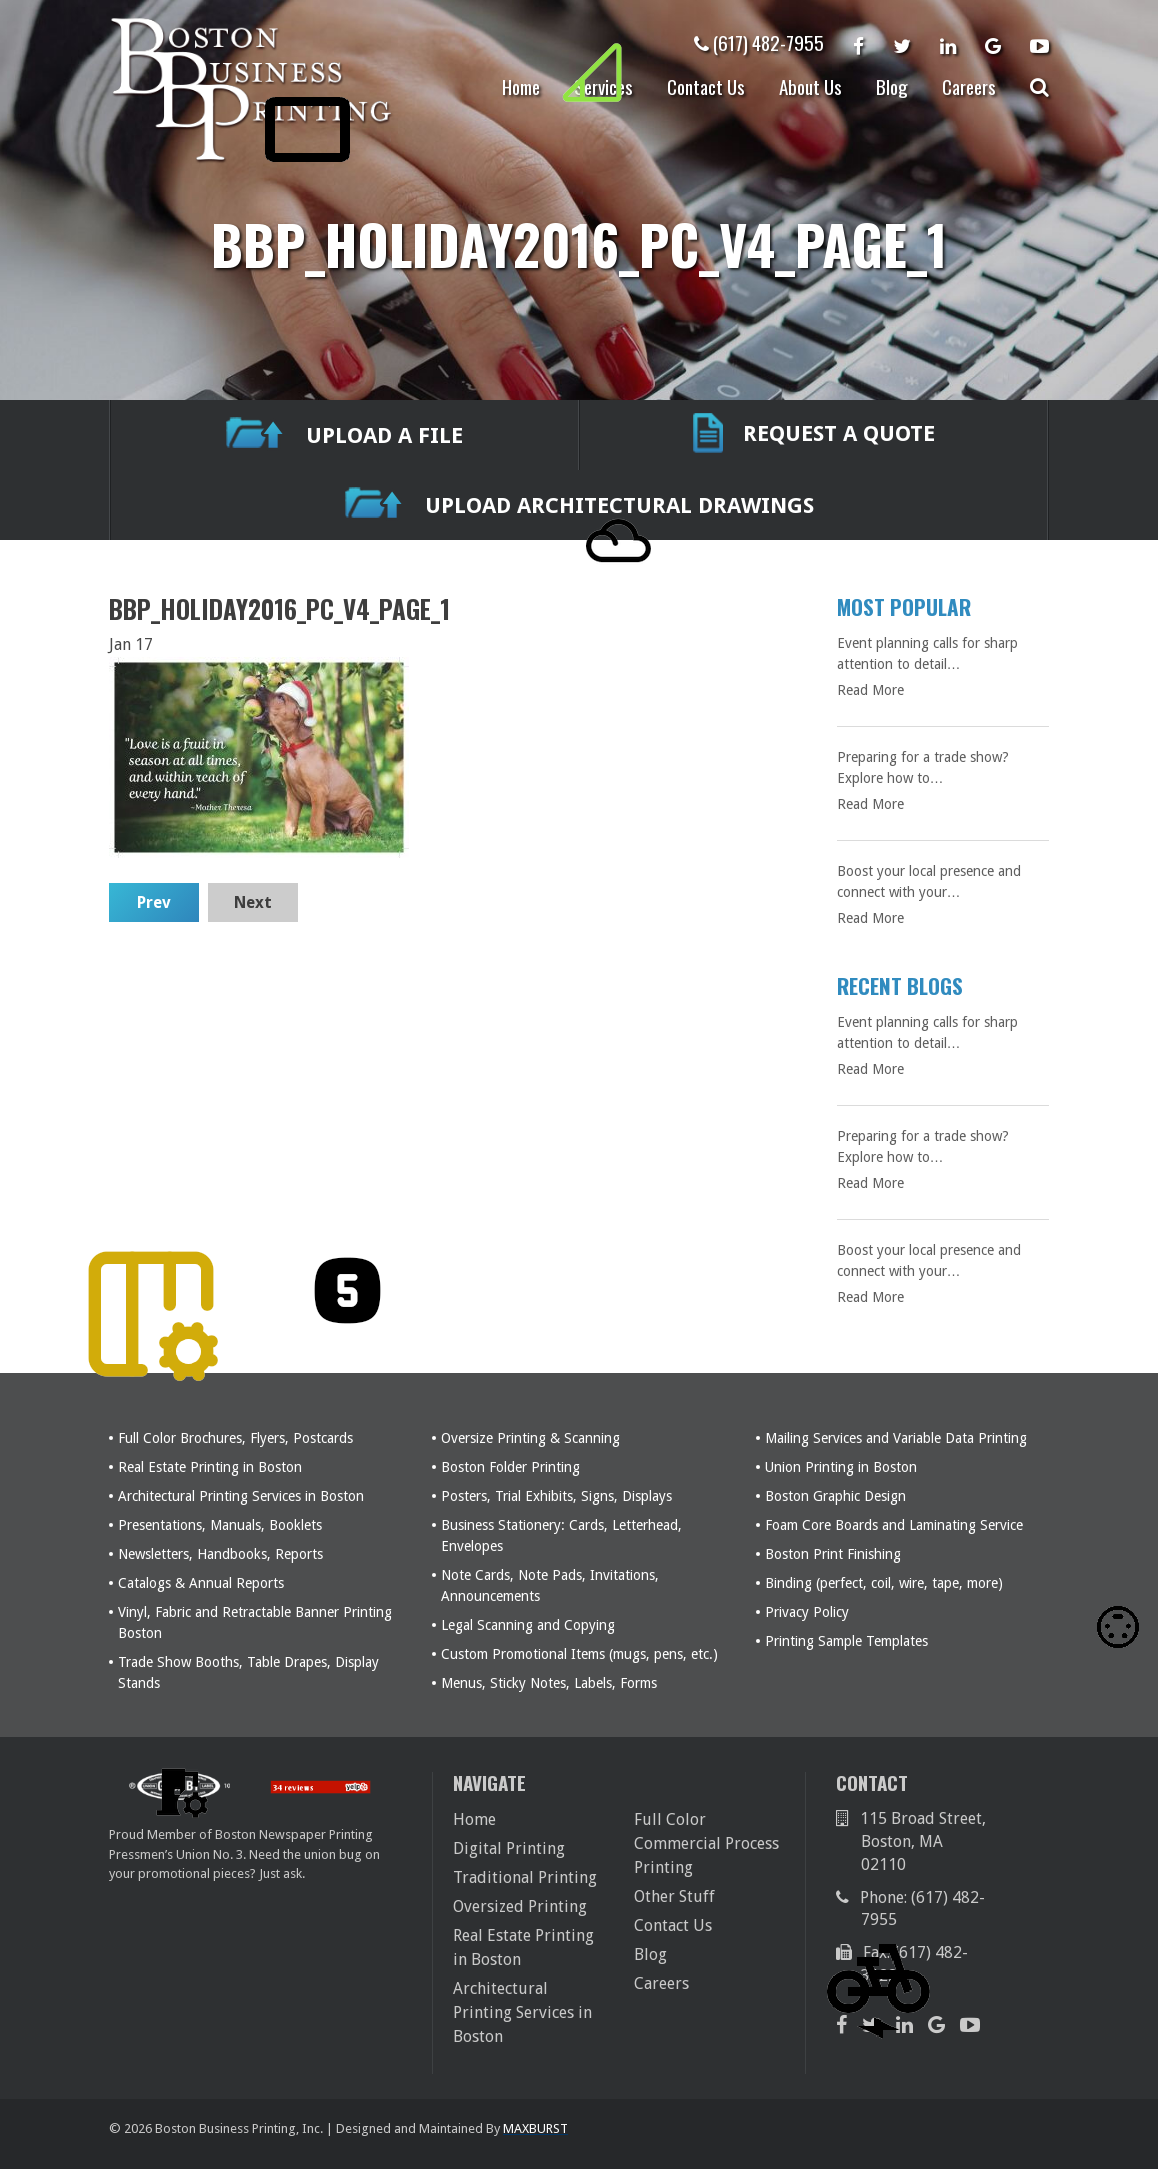  Describe the element at coordinates (878, 1991) in the screenshot. I see `find nearby electric bike rentals` at that location.